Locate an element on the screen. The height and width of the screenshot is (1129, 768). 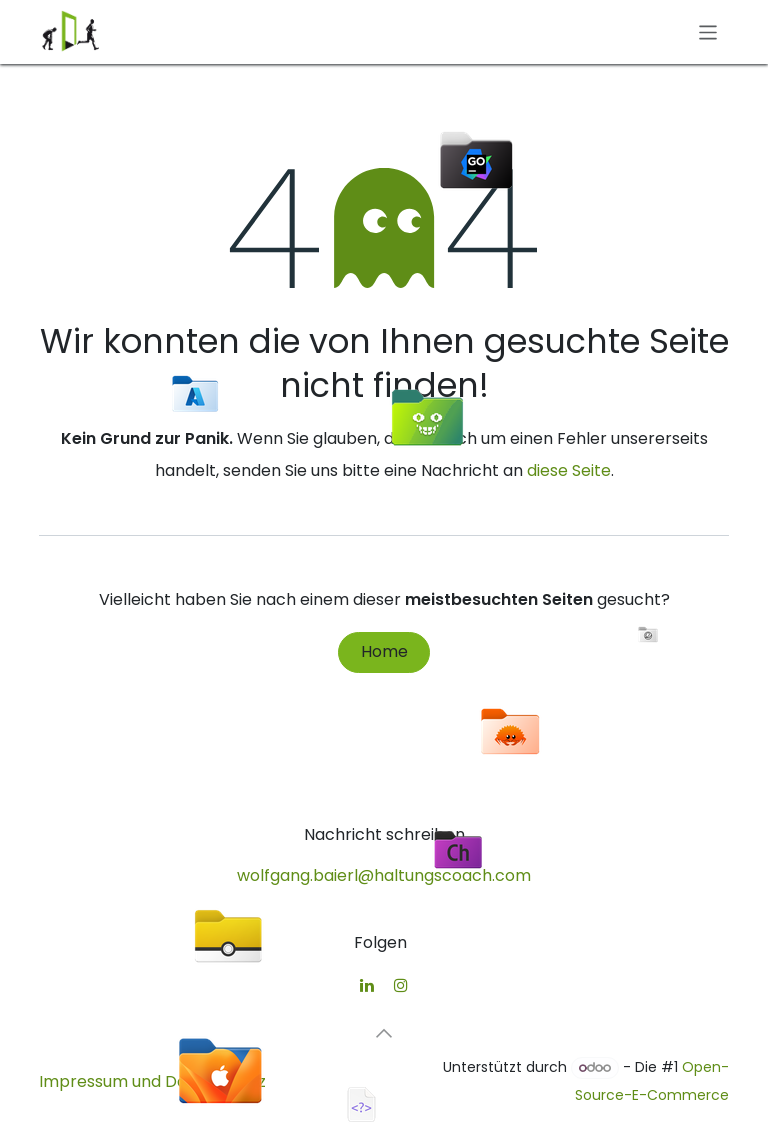
open rust programming projects folder is located at coordinates (510, 733).